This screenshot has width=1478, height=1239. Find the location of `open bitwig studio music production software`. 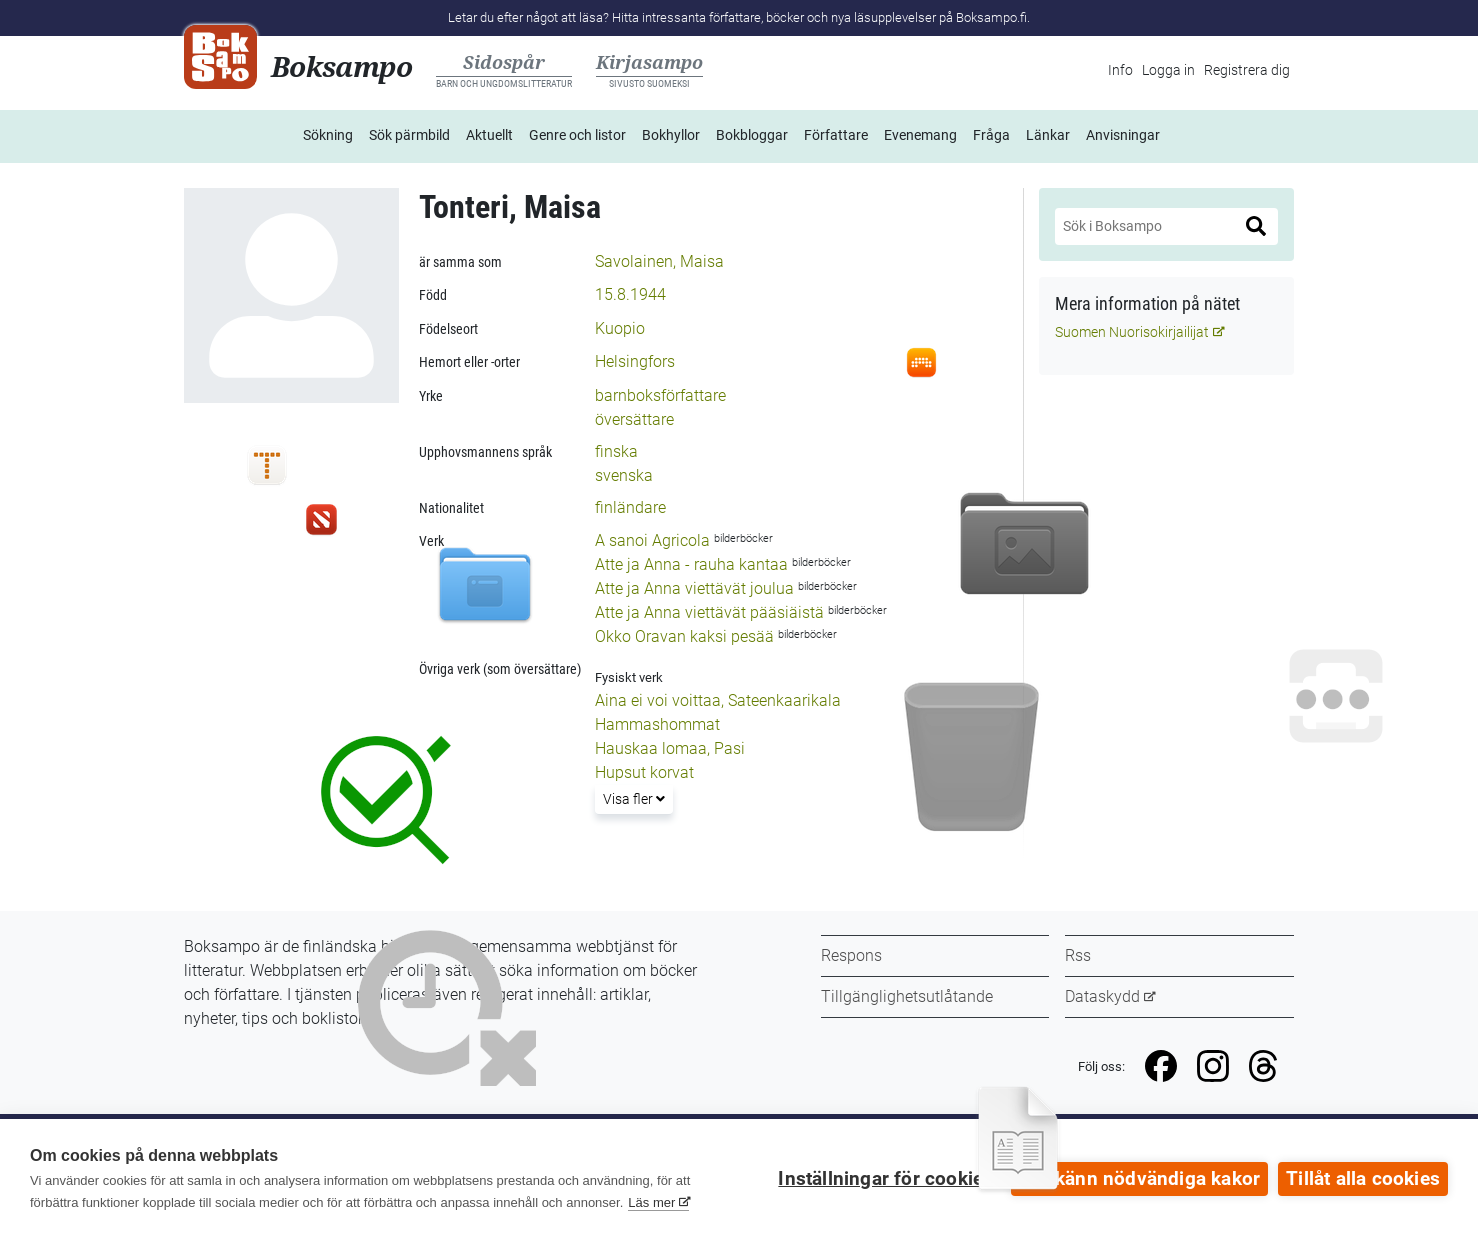

open bitwig studio music production software is located at coordinates (921, 362).